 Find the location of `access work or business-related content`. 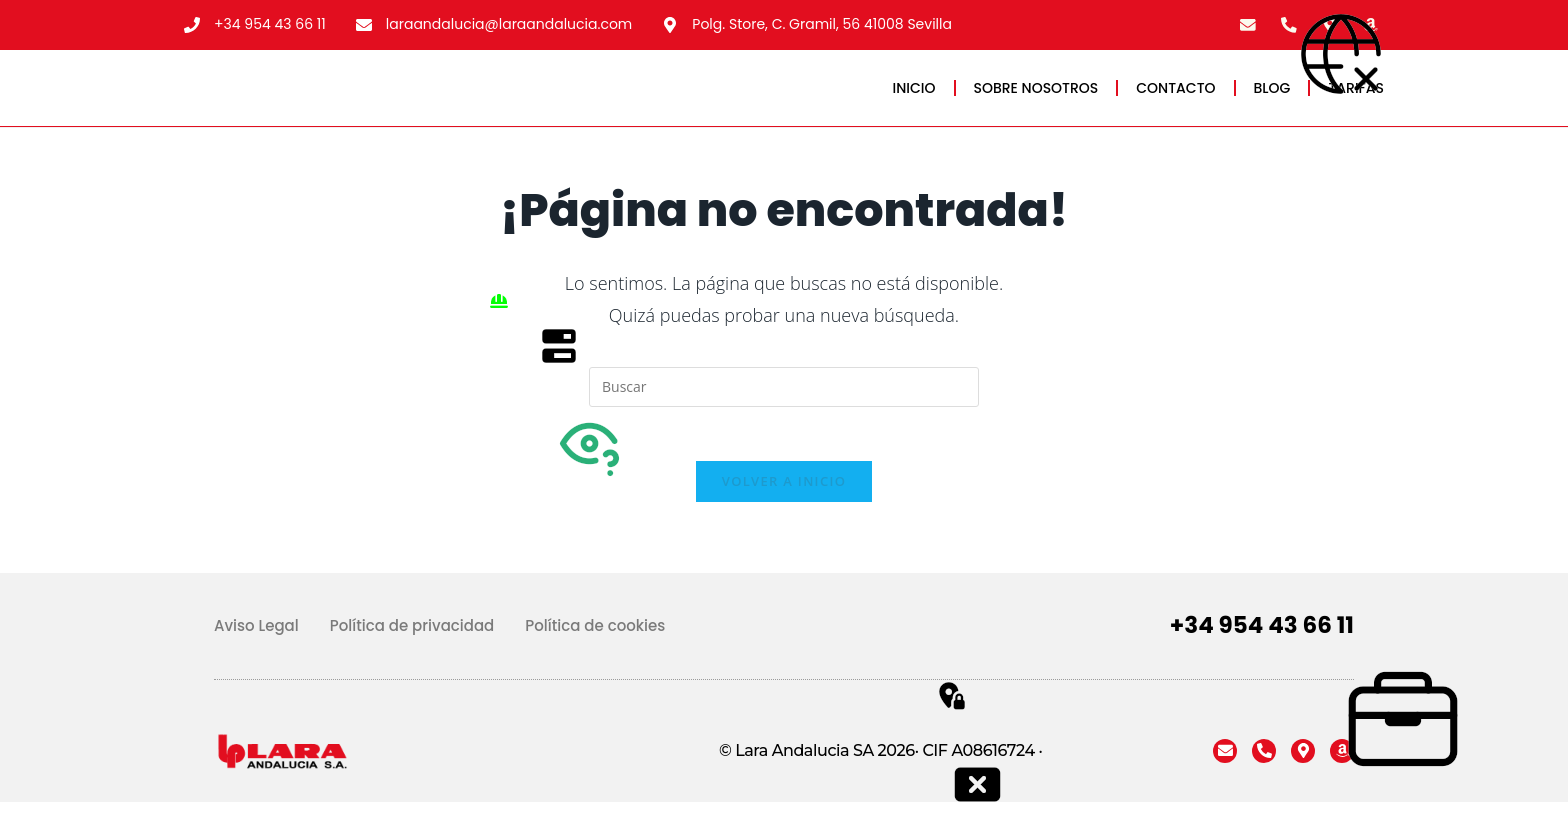

access work or business-related content is located at coordinates (1403, 719).